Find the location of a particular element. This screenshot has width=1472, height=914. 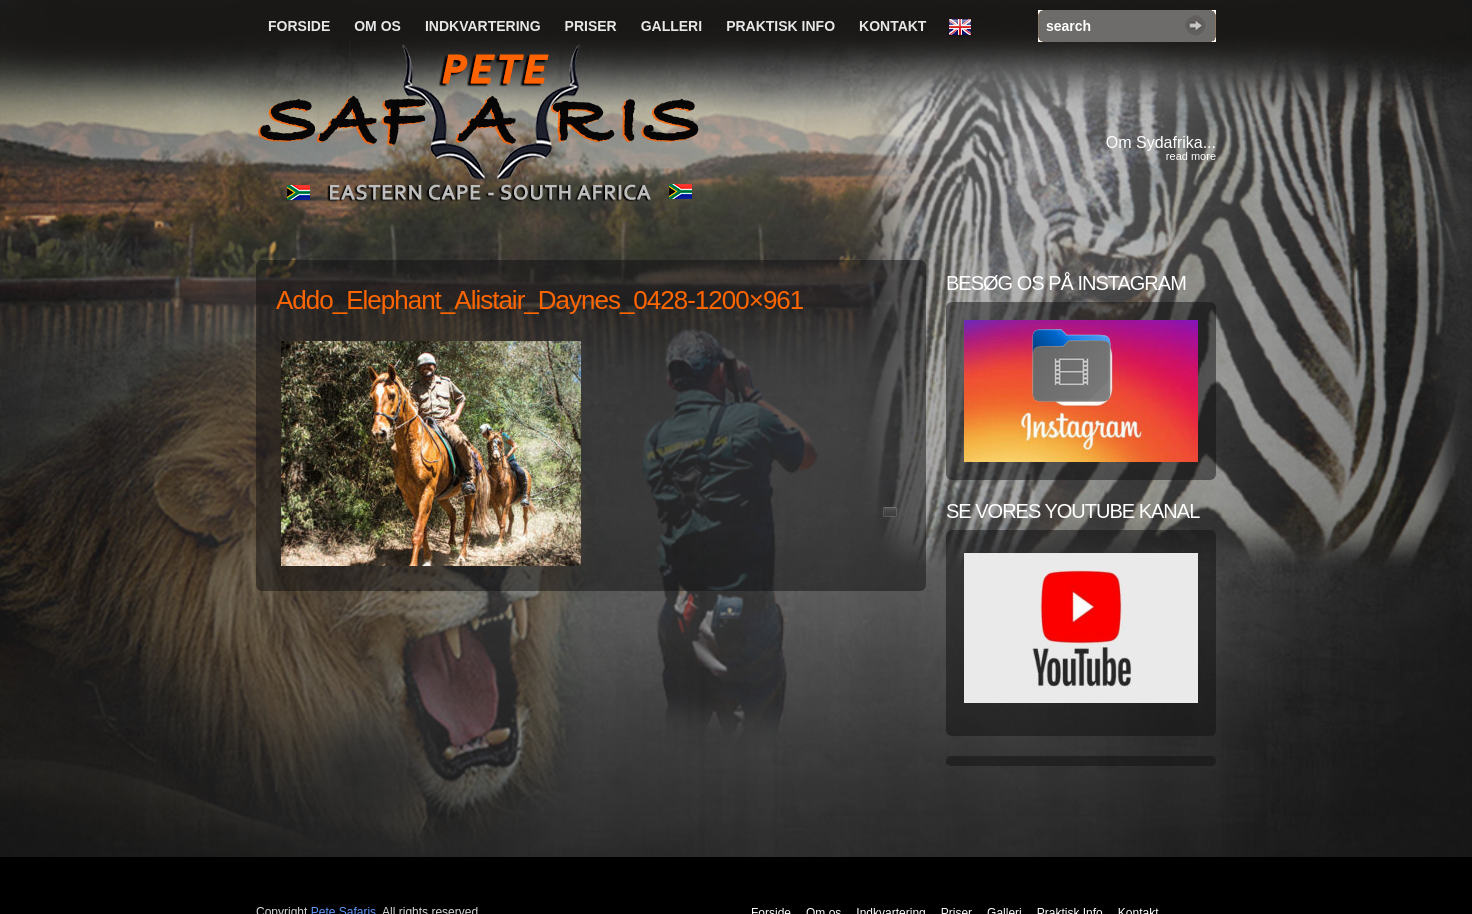

open your videos folder is located at coordinates (1071, 365).